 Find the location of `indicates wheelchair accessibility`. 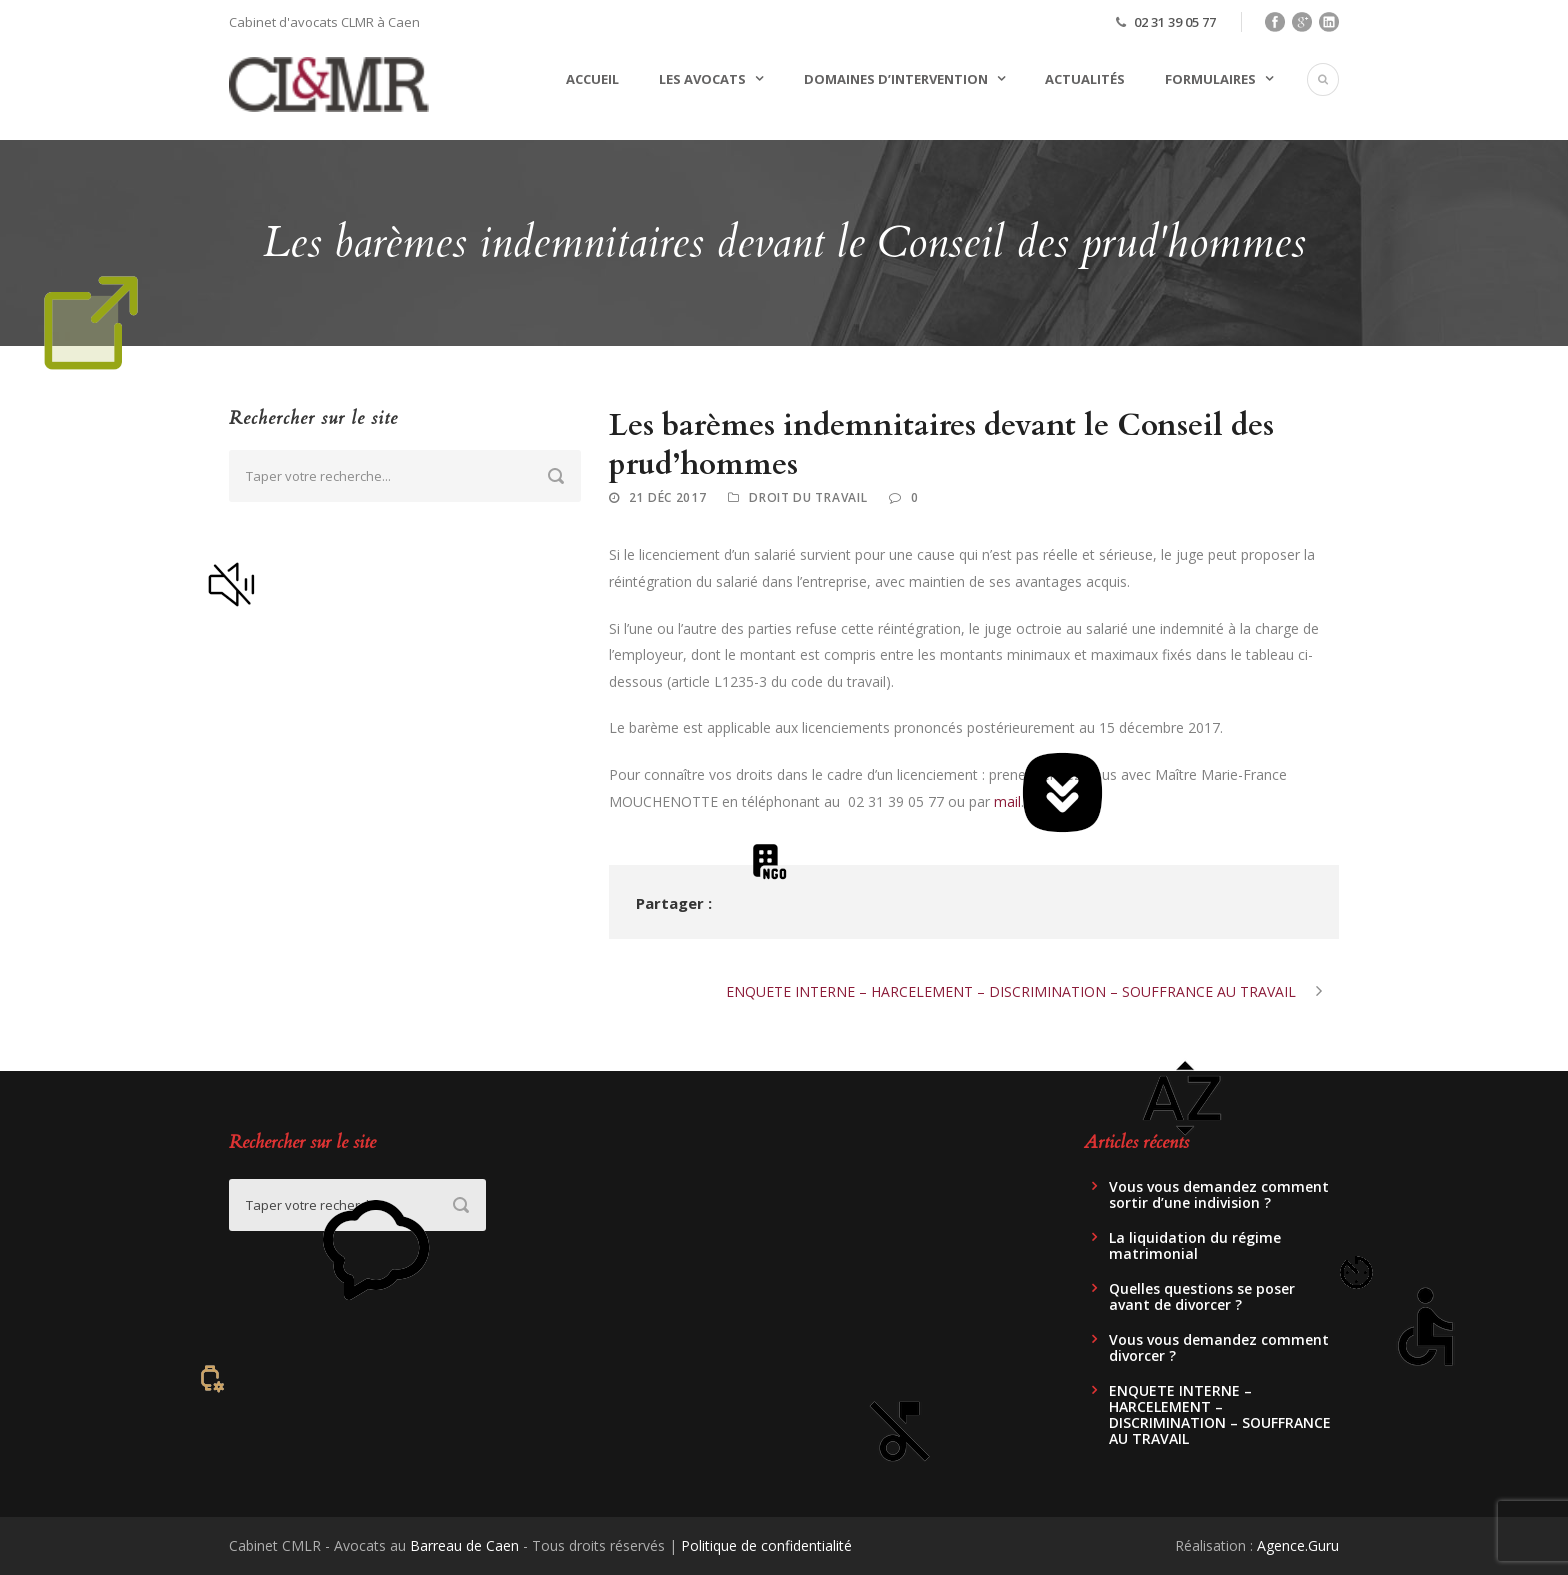

indicates wheelchair accessibility is located at coordinates (1425, 1326).